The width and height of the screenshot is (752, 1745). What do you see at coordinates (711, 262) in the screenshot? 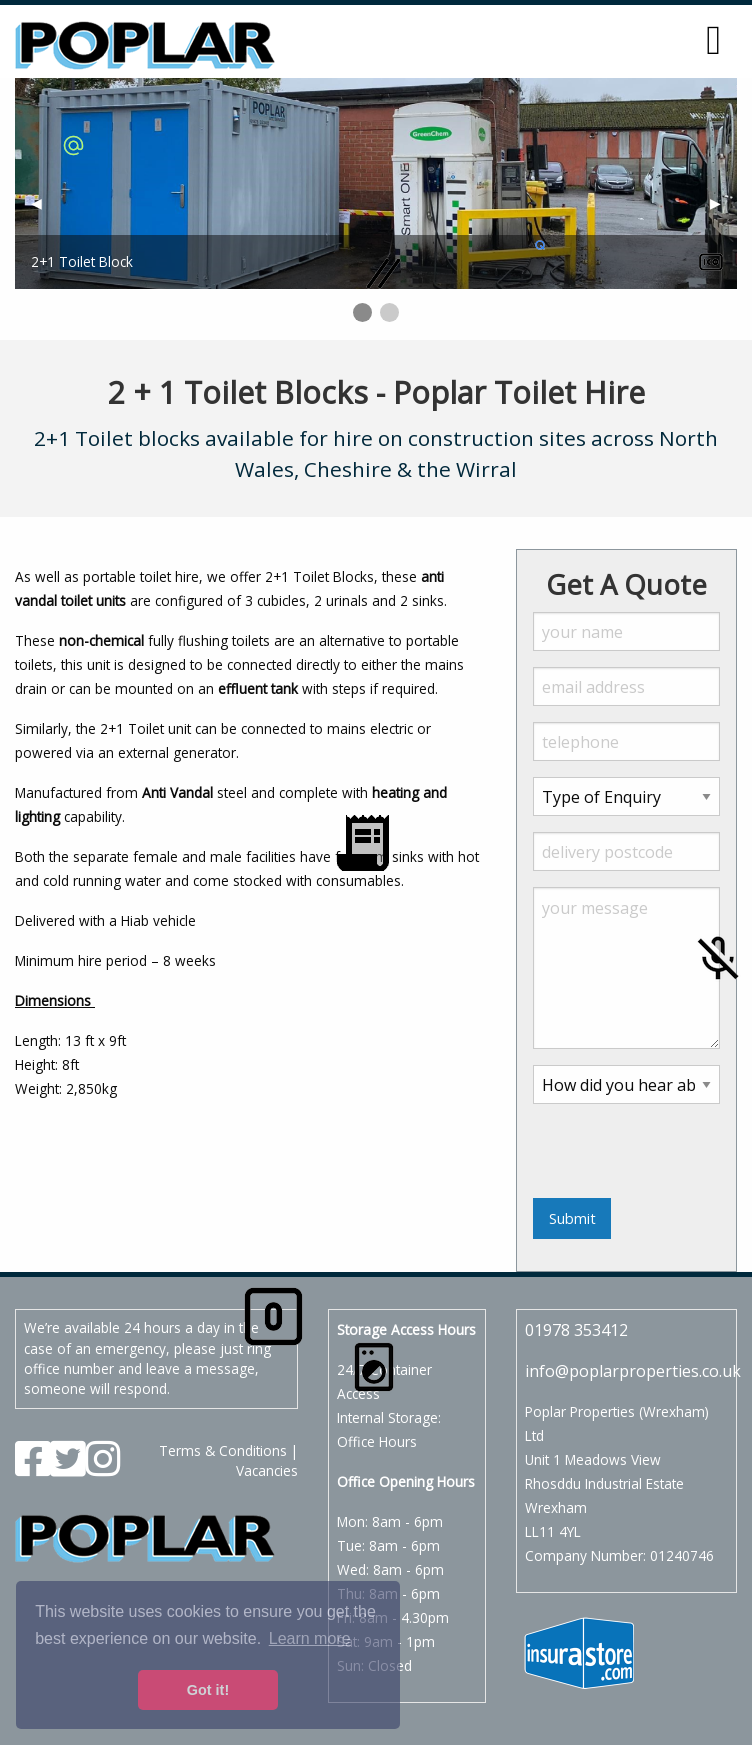
I see `set or manage website favicon` at bounding box center [711, 262].